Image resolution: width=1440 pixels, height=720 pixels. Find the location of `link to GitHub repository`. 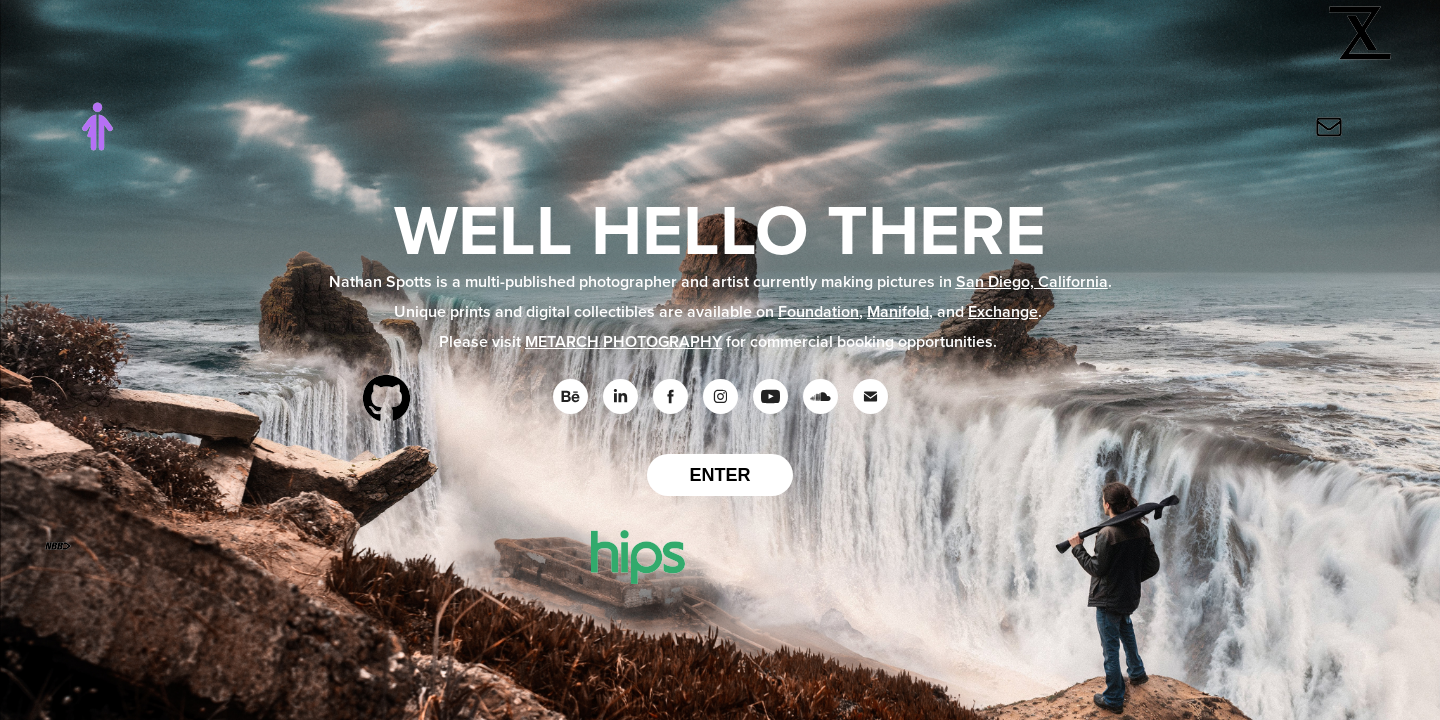

link to GitHub repository is located at coordinates (386, 398).